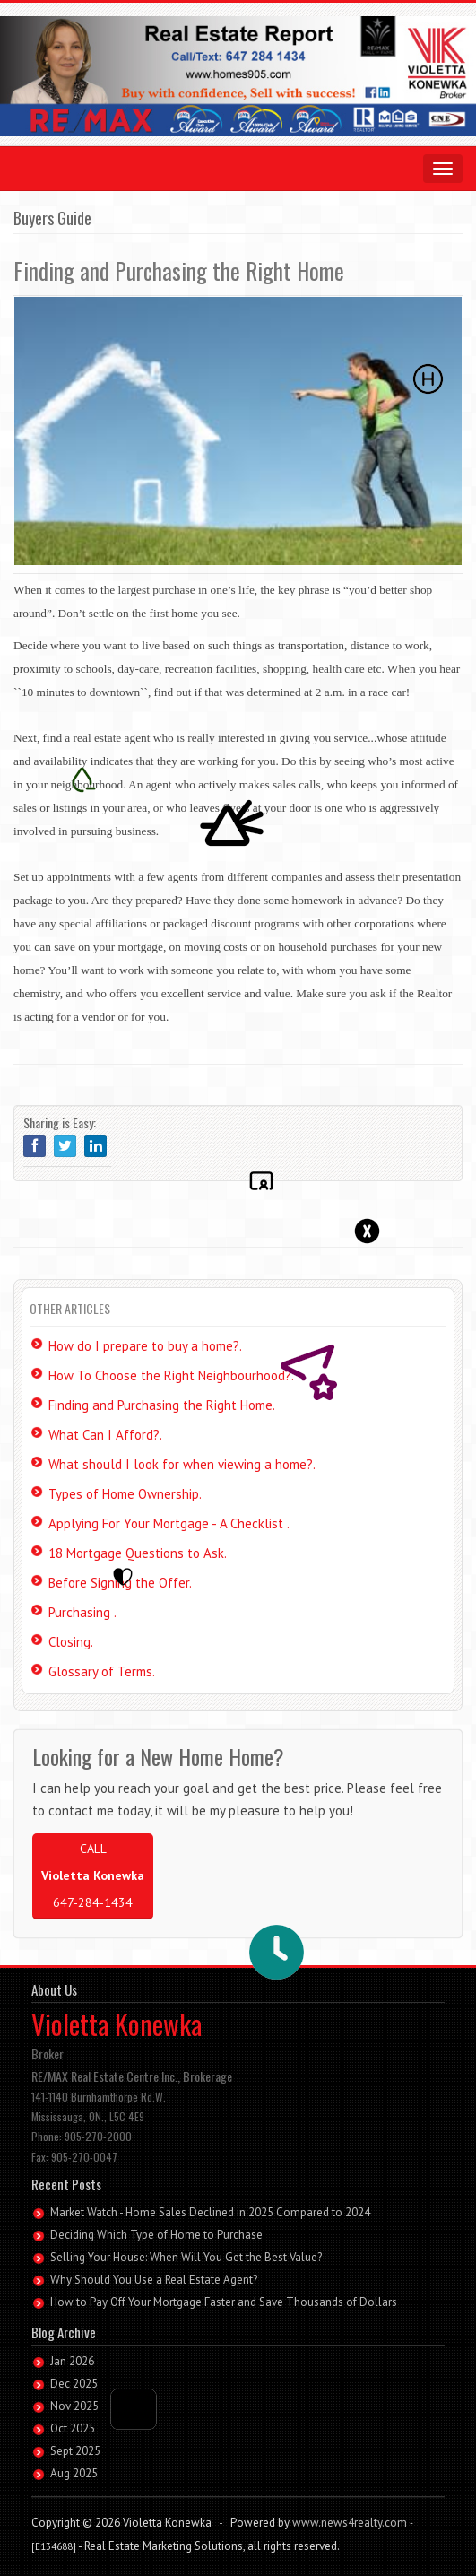 This screenshot has width=476, height=2576. Describe the element at coordinates (123, 1577) in the screenshot. I see `indicates partial like or favorite status` at that location.